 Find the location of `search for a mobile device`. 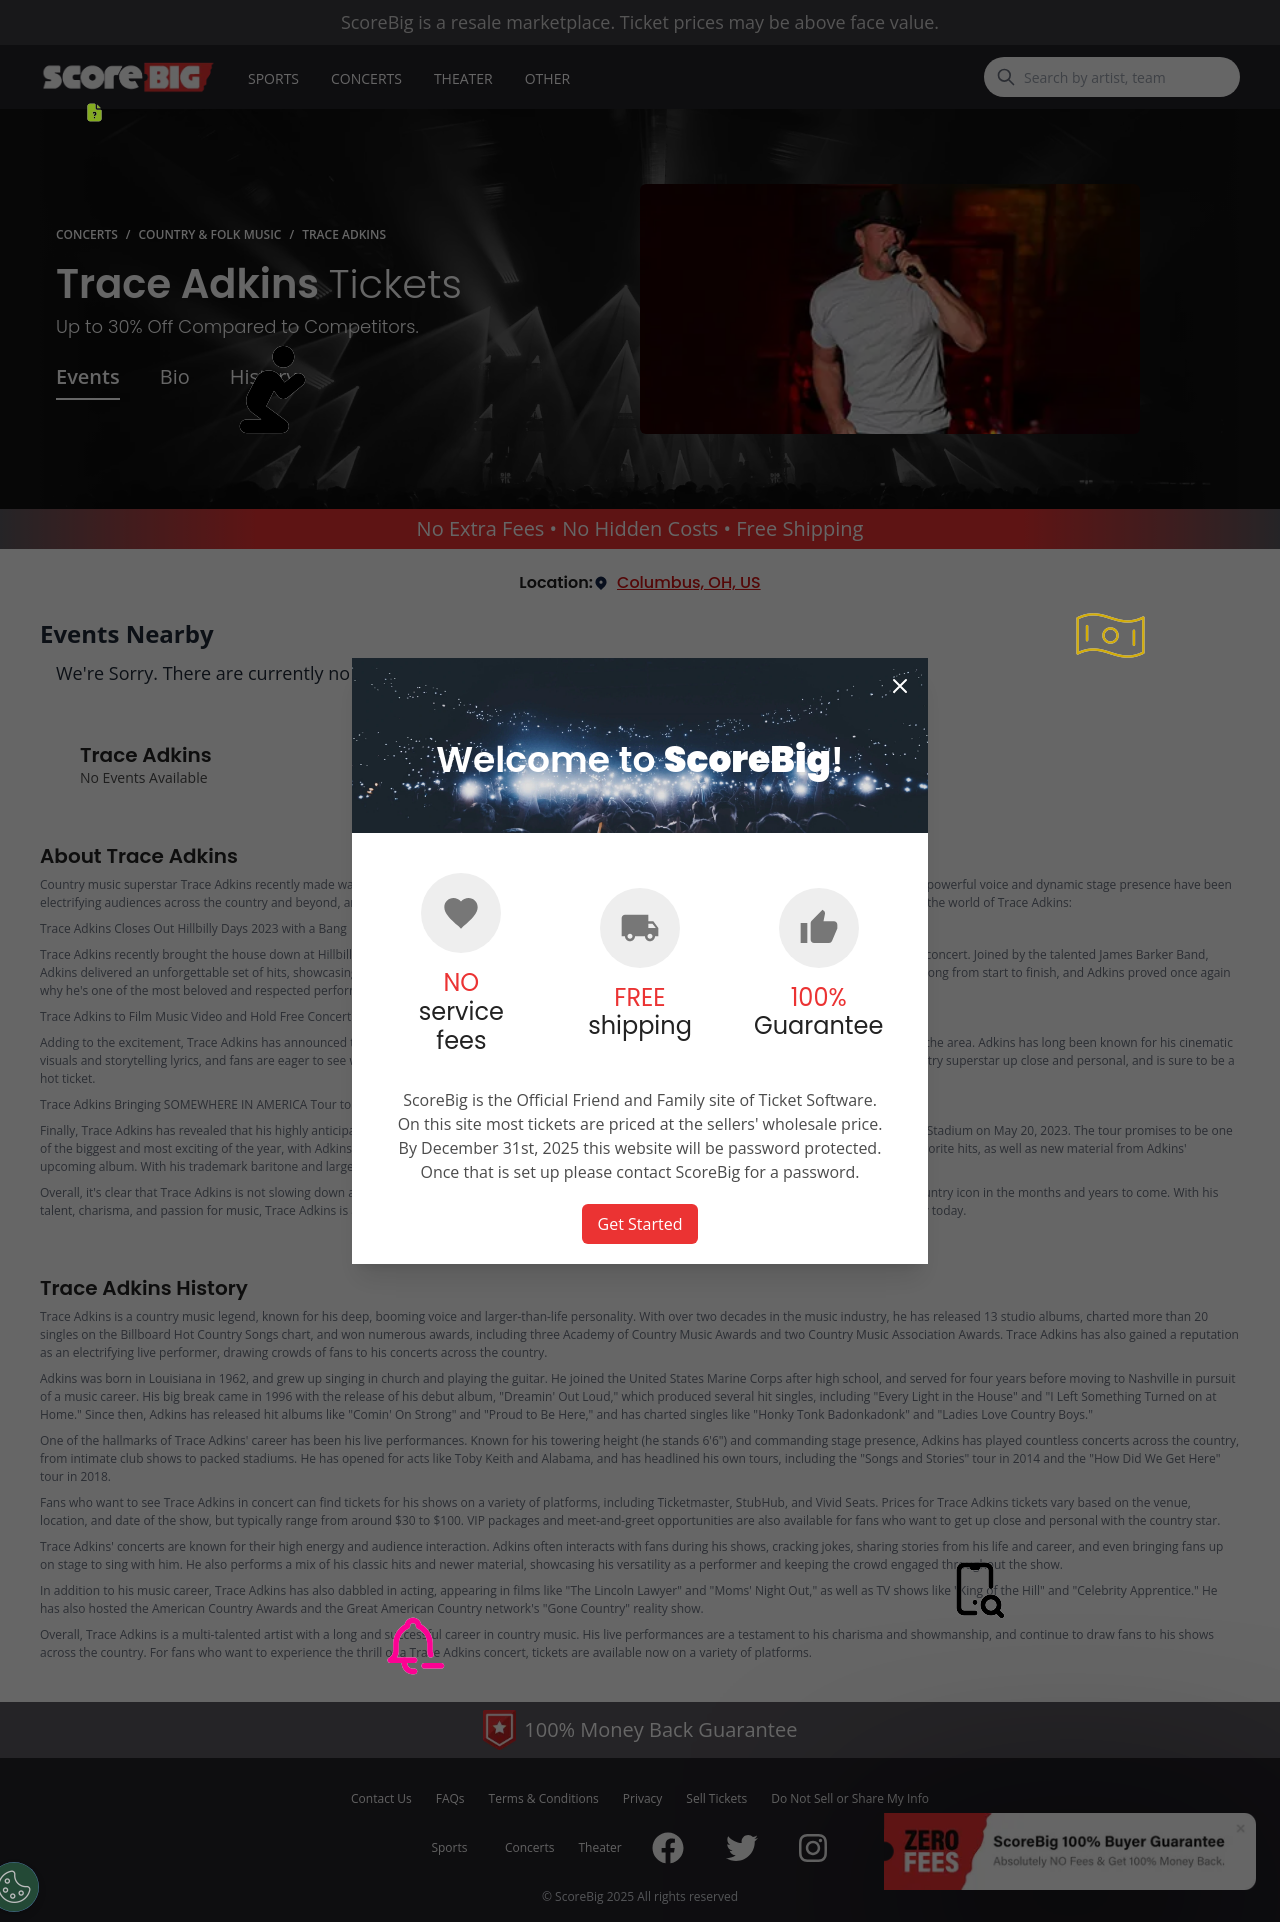

search for a mobile device is located at coordinates (975, 1589).